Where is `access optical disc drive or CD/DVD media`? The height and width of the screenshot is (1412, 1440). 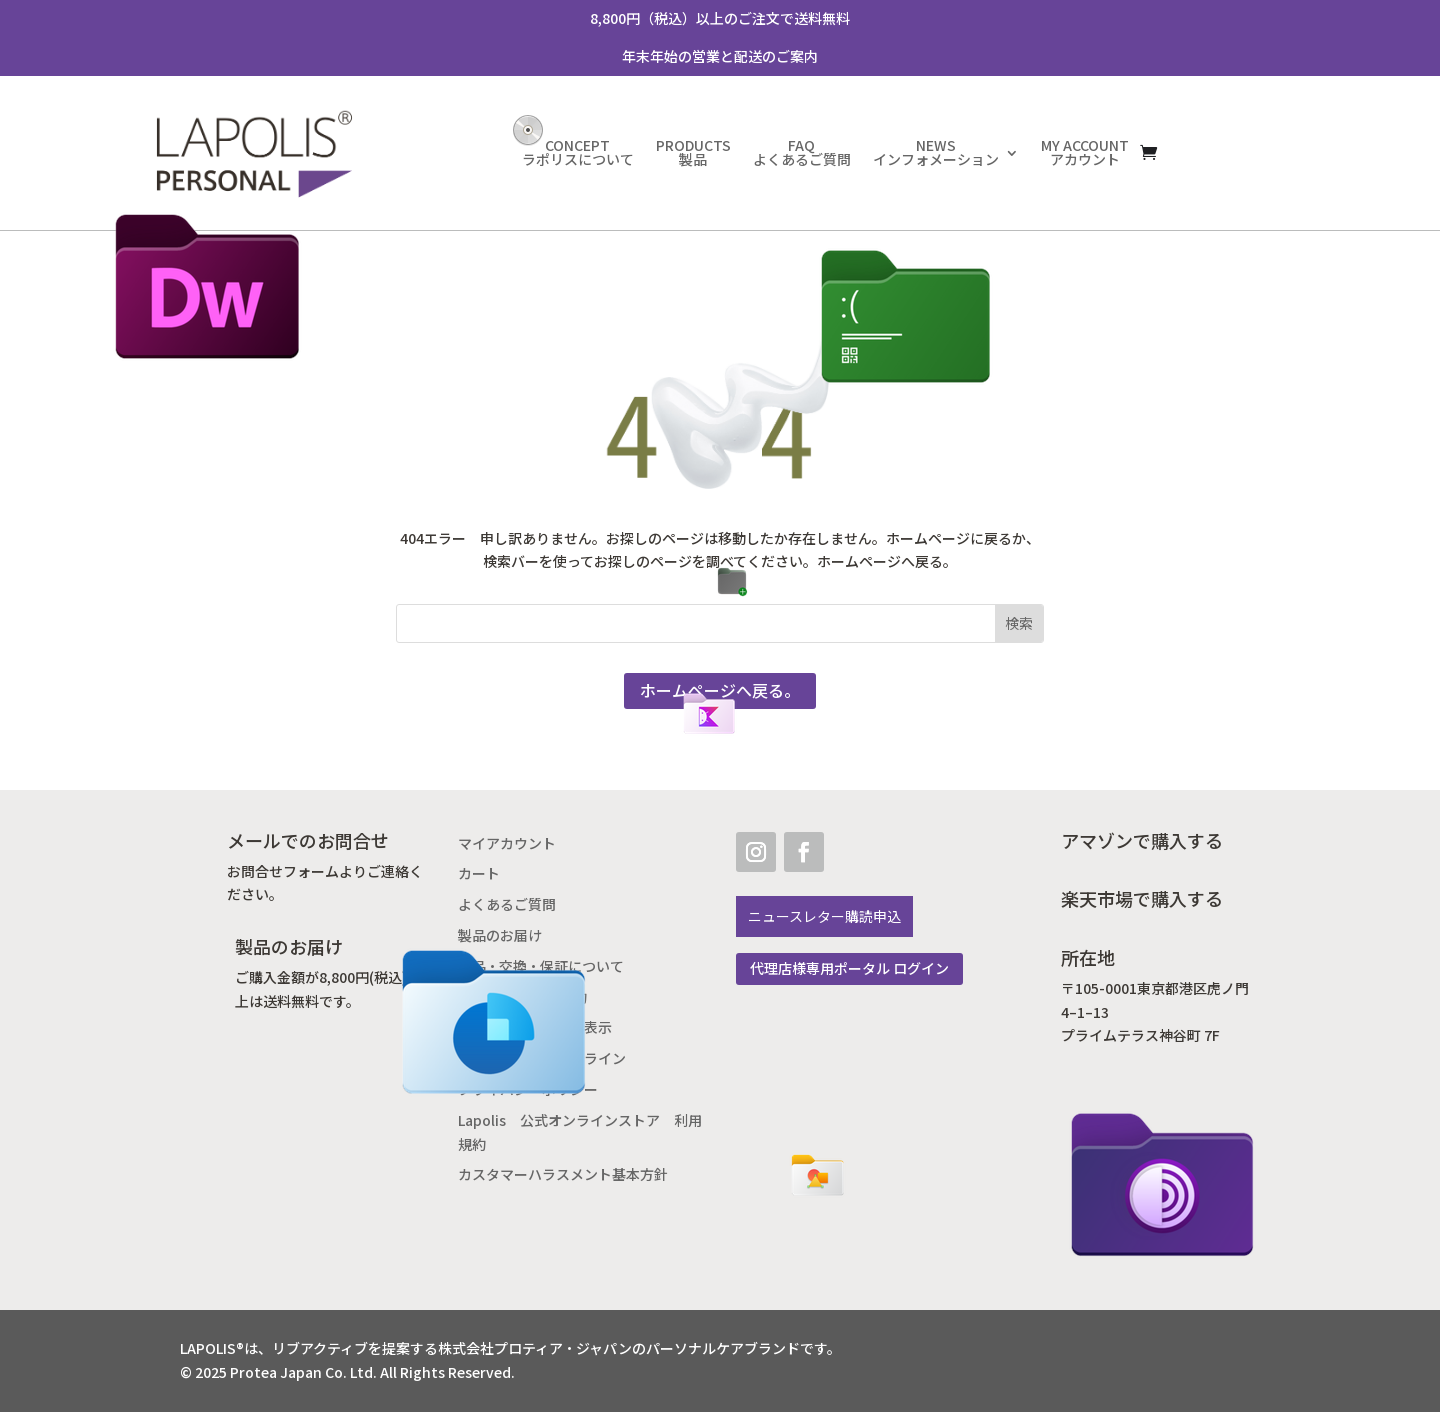
access optical disc drive or CD/DVD media is located at coordinates (528, 130).